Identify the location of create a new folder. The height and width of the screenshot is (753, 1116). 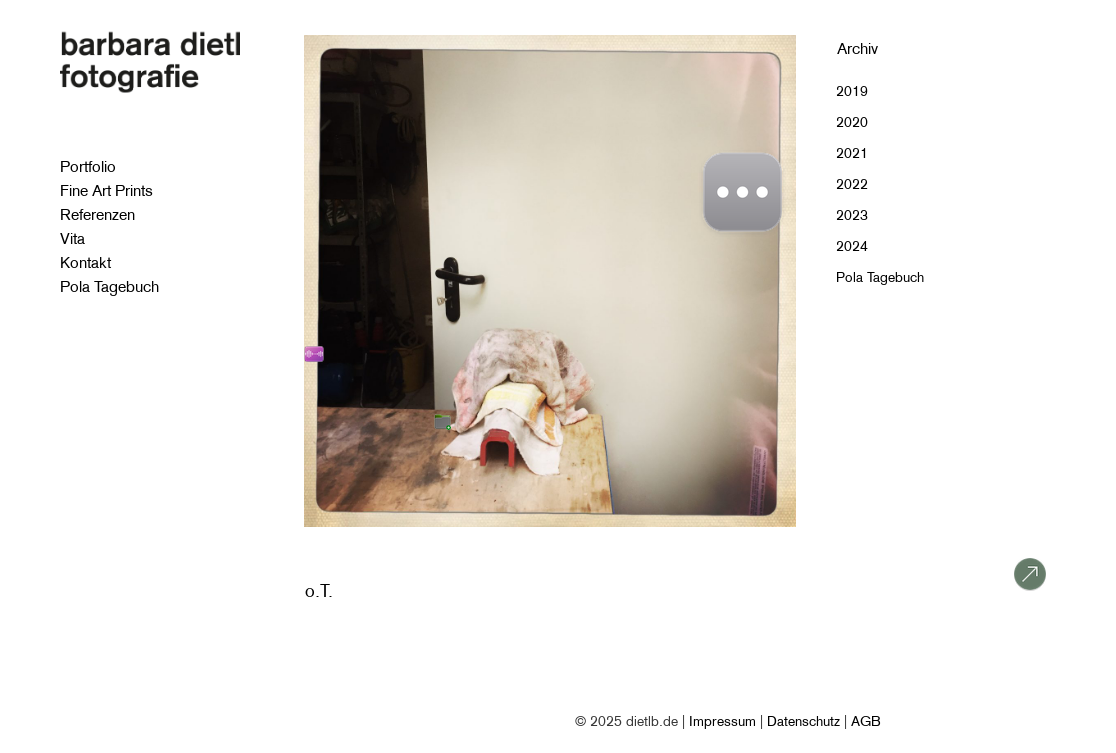
(442, 421).